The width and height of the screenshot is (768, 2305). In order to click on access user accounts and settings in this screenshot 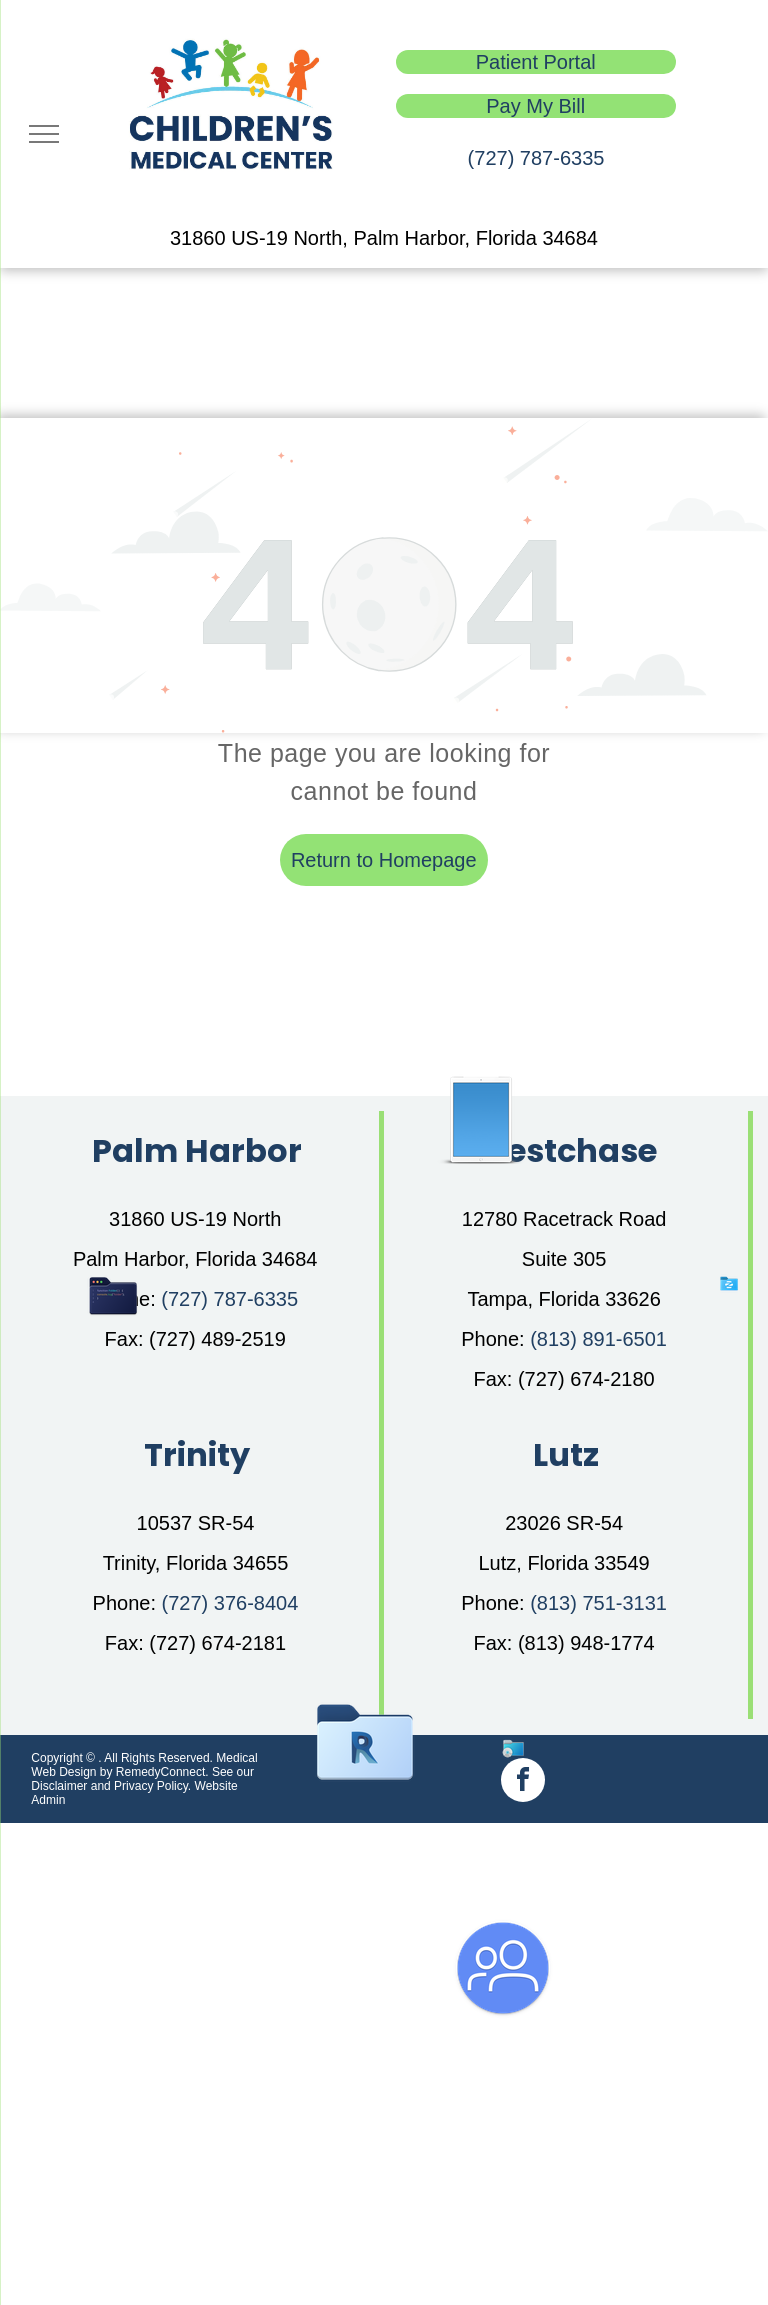, I will do `click(503, 1968)`.